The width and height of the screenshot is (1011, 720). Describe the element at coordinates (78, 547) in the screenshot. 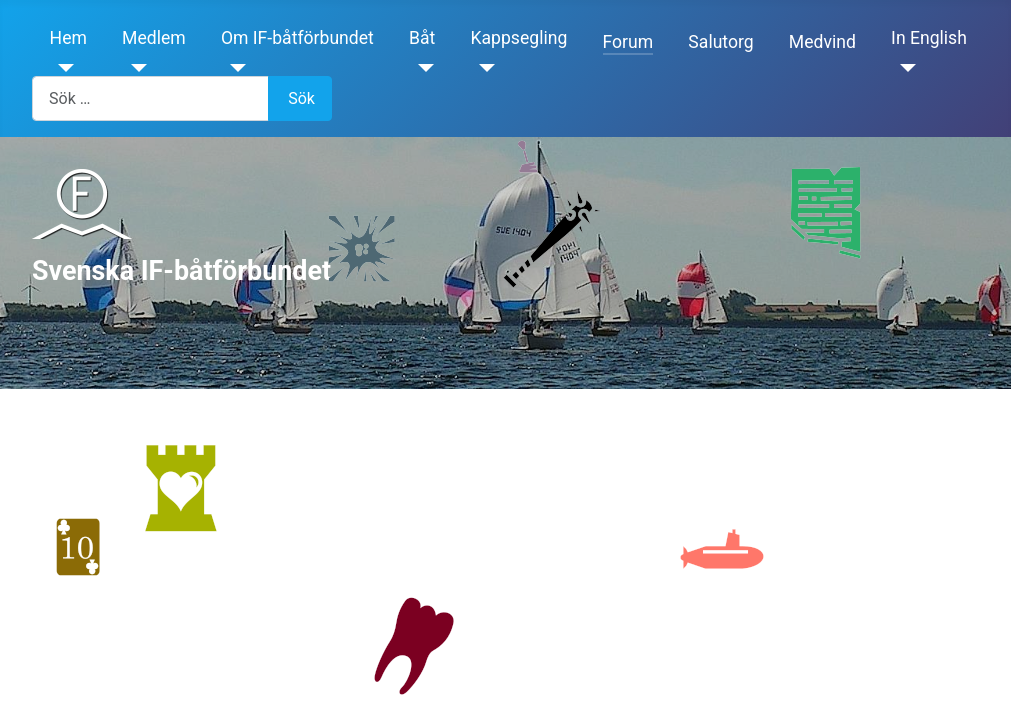

I see `ten of clubs playing card` at that location.